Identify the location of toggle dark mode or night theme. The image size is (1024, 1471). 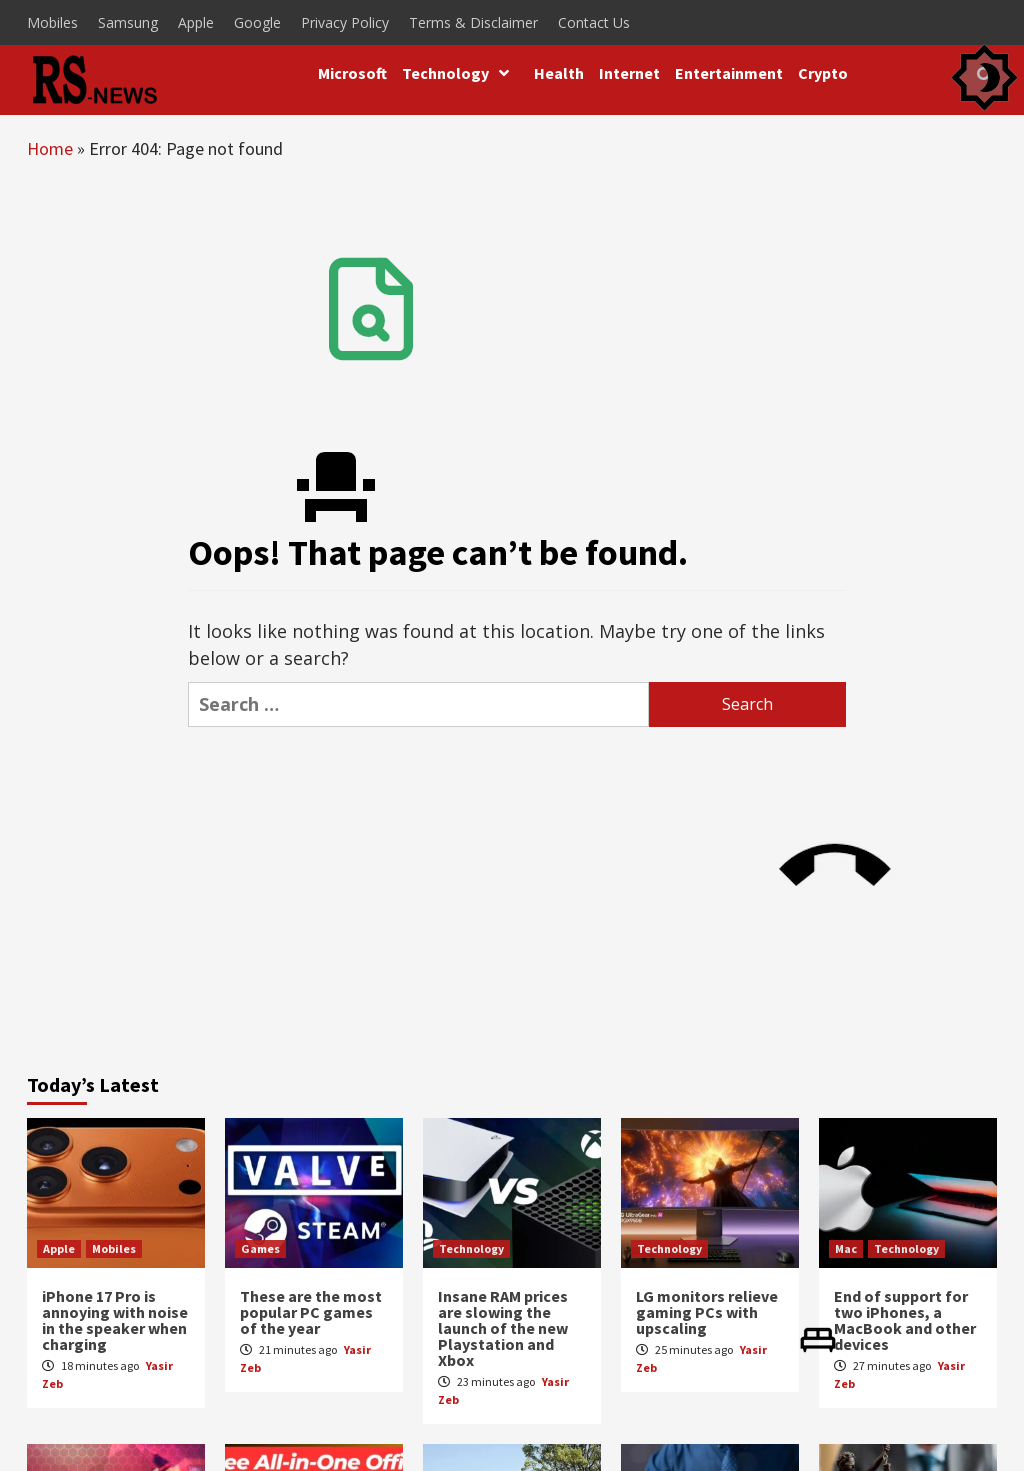
(984, 77).